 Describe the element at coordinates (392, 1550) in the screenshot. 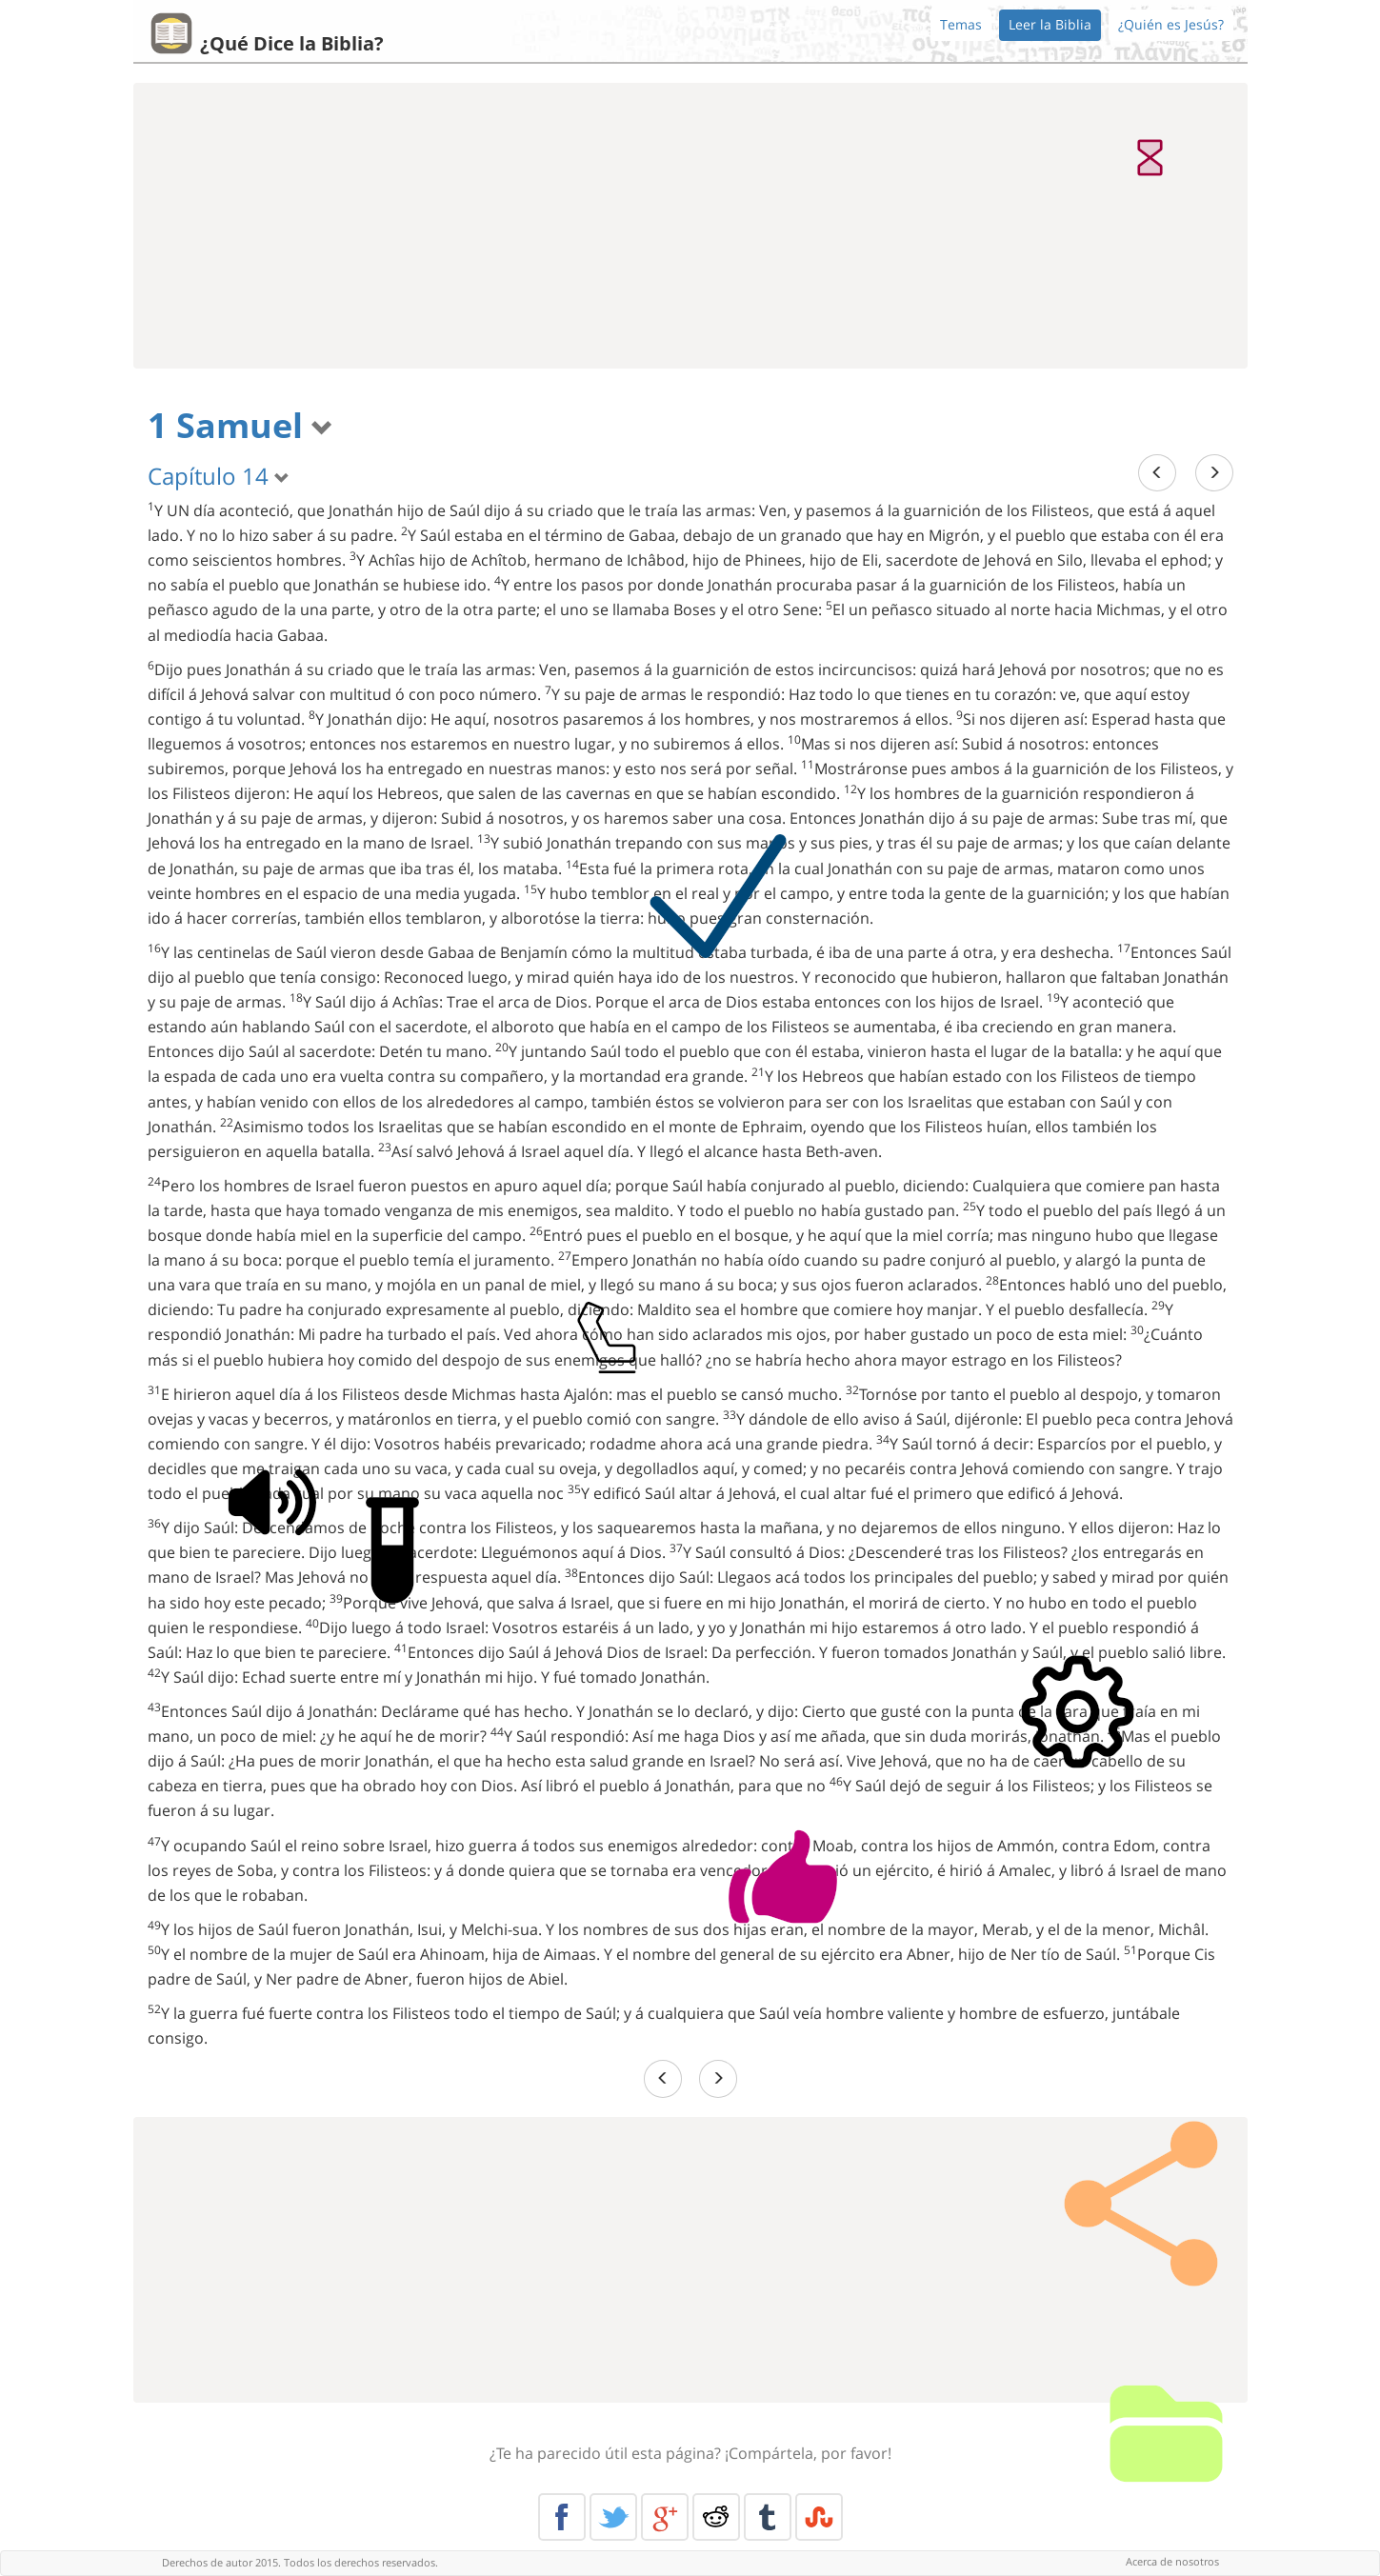

I see `view test results or lab data` at that location.